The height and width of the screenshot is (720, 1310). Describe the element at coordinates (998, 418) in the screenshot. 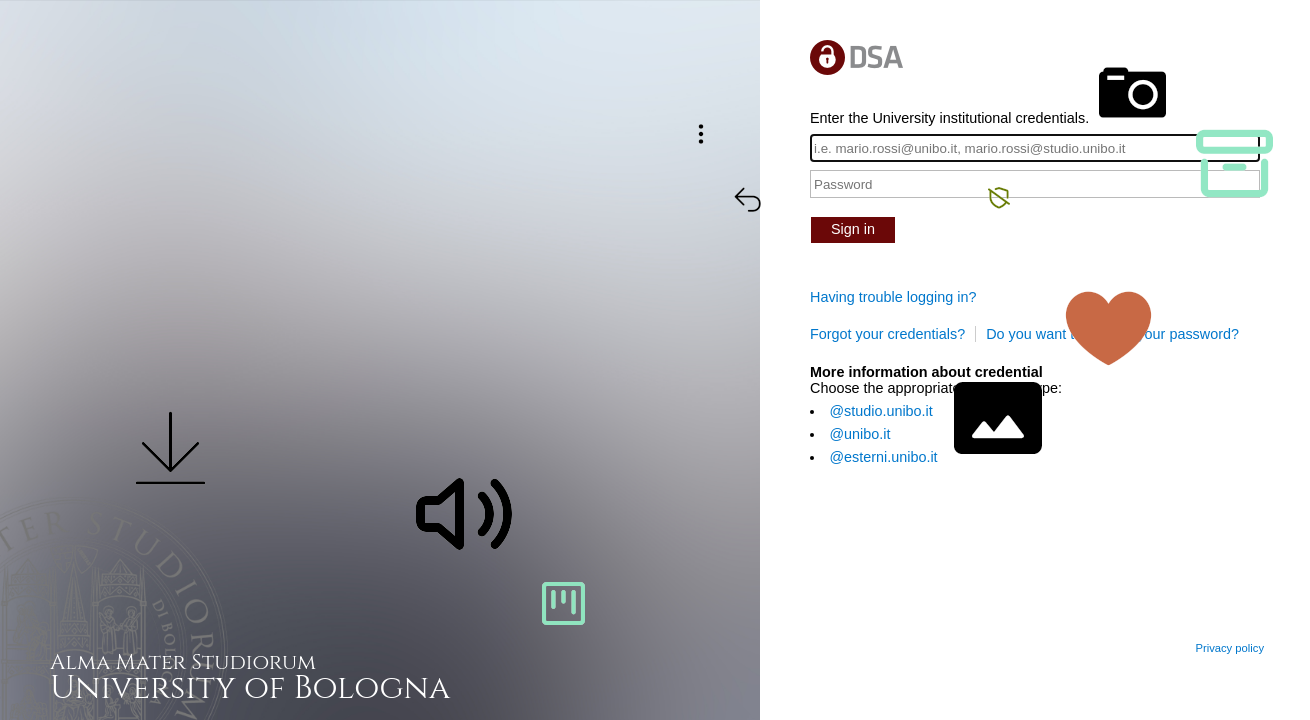

I see `view image at actual size` at that location.